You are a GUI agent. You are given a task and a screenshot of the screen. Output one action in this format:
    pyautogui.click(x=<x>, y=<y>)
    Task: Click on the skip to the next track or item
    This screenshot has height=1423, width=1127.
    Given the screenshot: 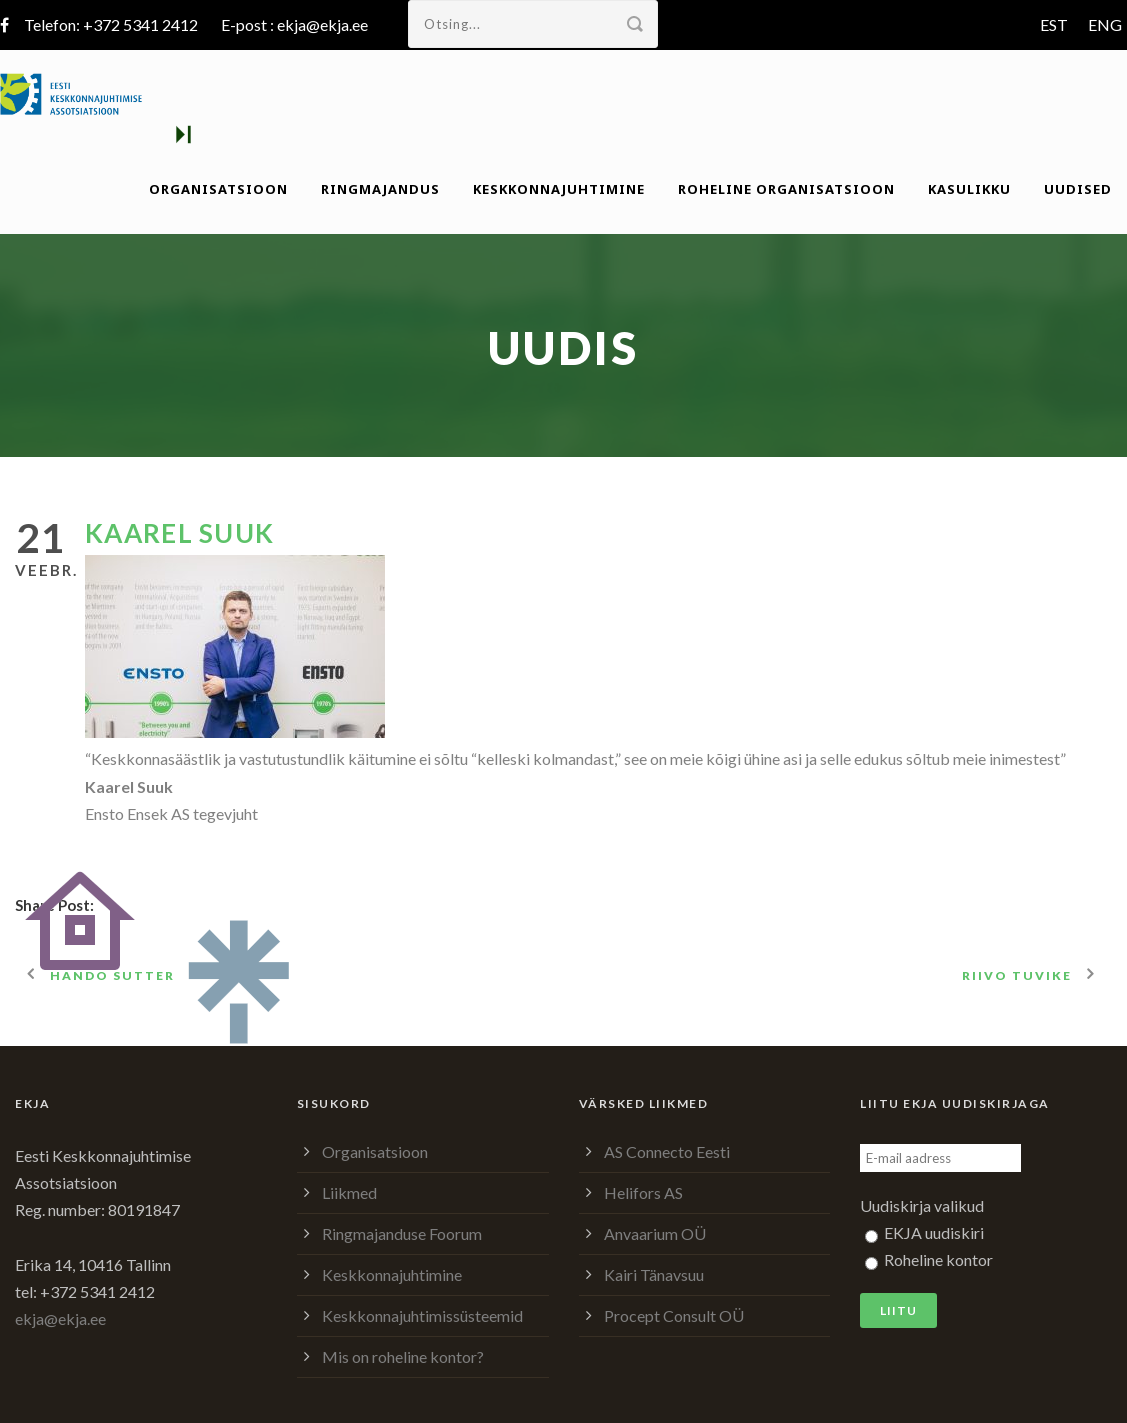 What is the action you would take?
    pyautogui.click(x=183, y=134)
    